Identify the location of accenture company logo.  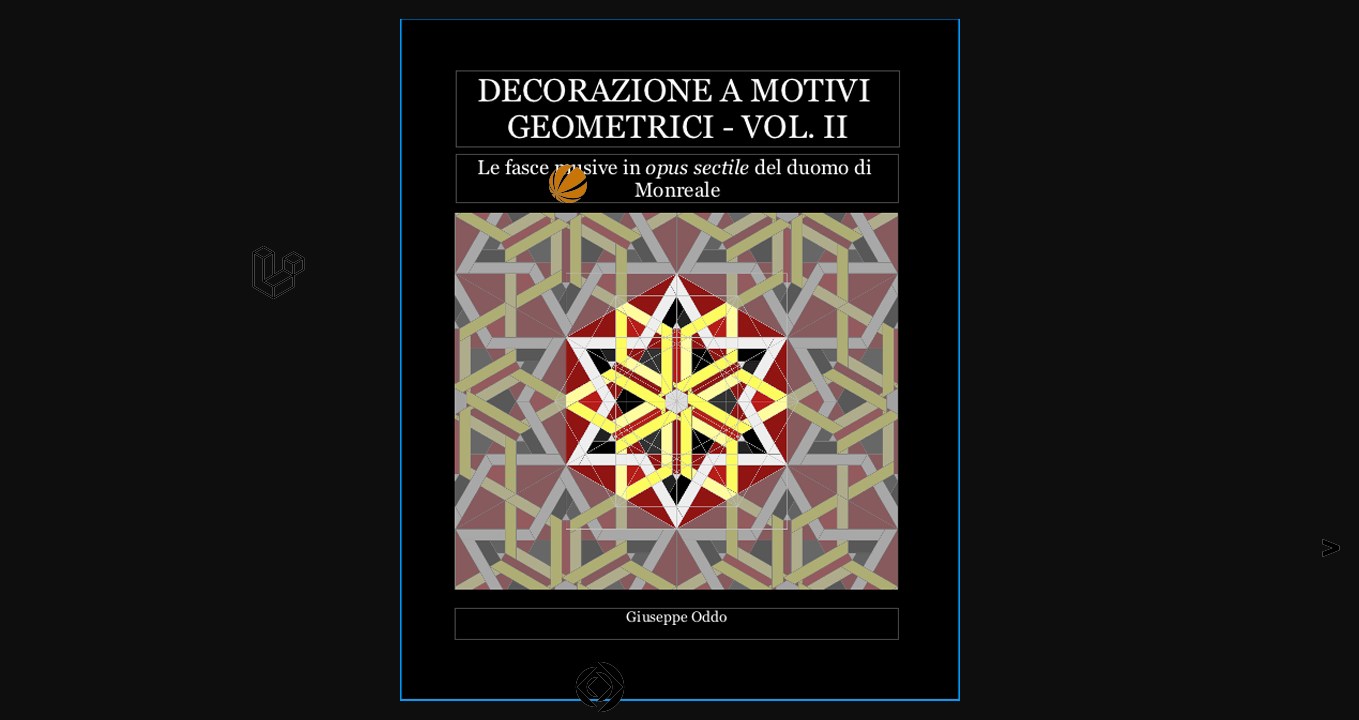
(1331, 548).